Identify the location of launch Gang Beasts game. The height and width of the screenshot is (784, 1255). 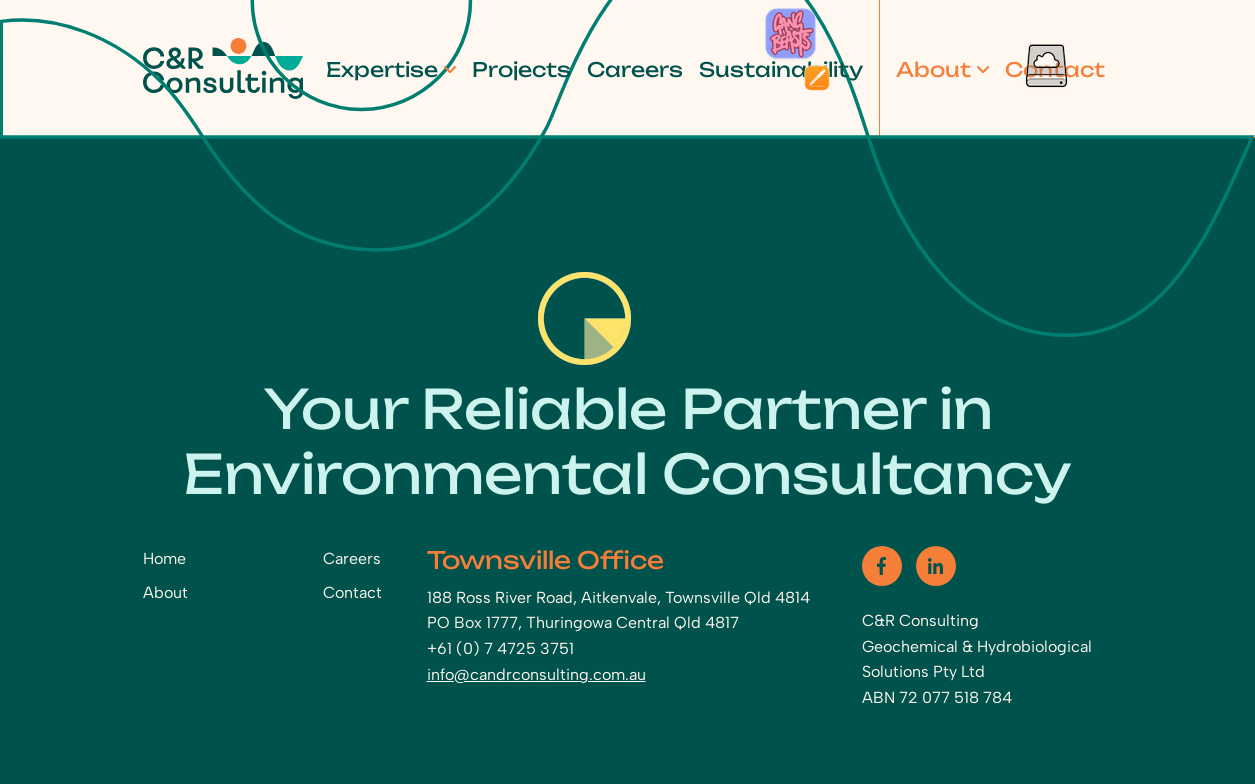
(790, 33).